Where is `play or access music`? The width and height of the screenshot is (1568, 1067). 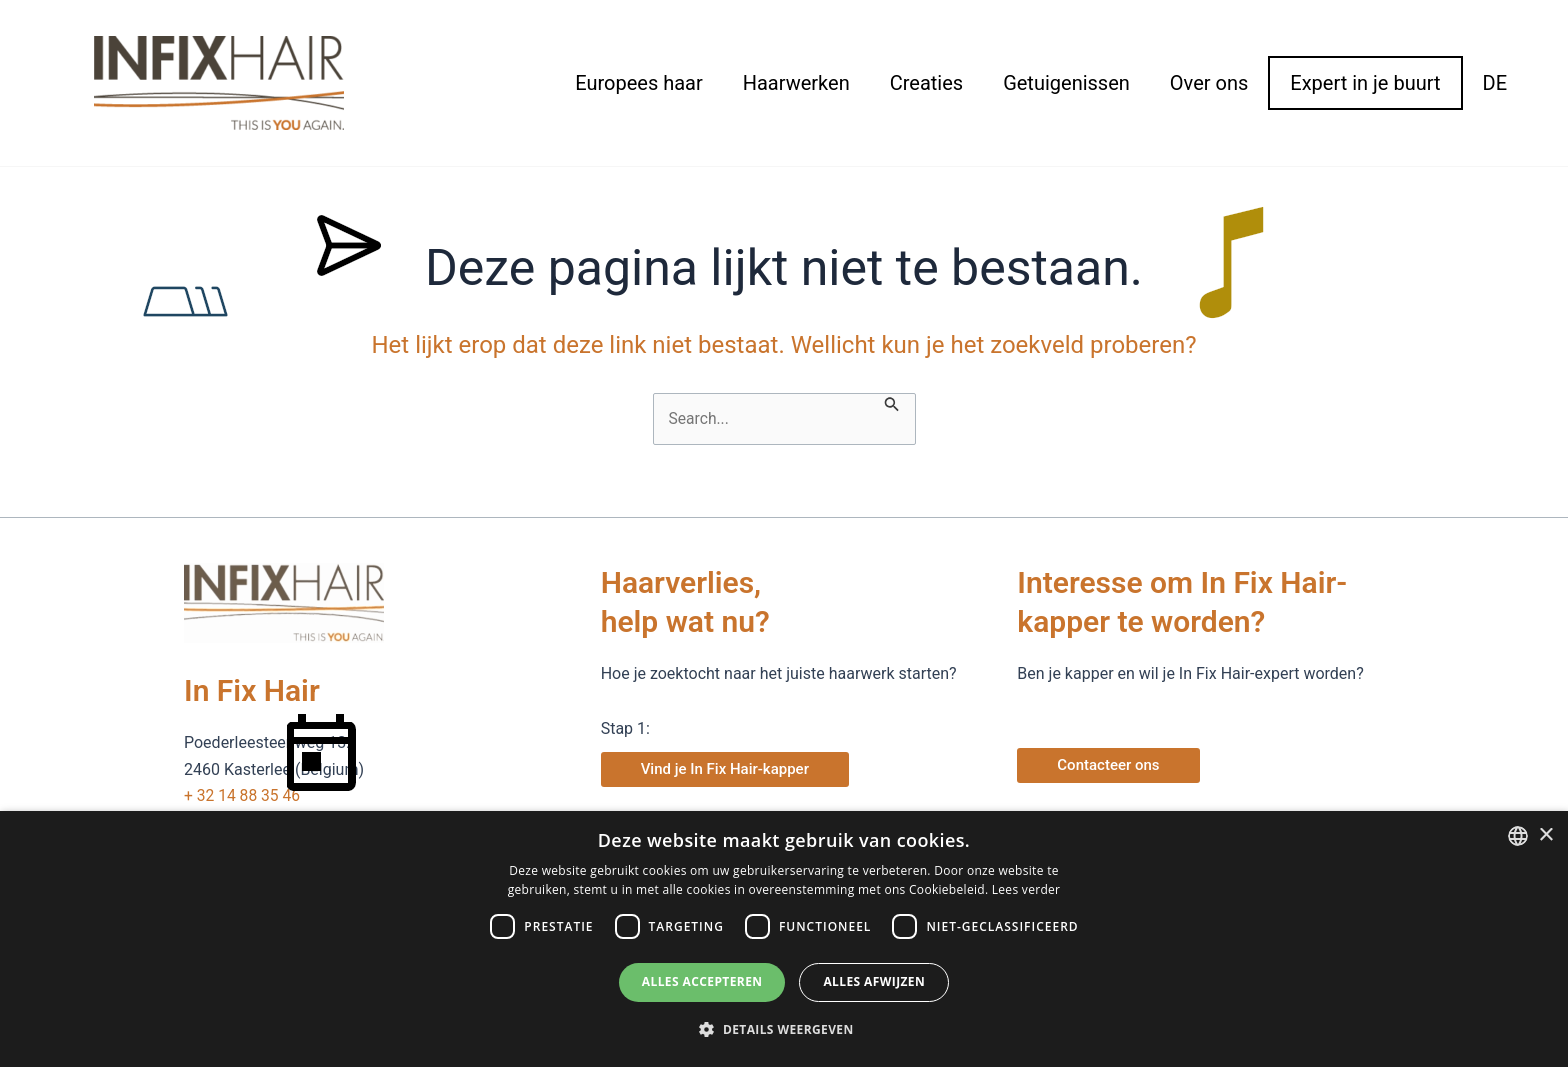 play or access music is located at coordinates (1231, 262).